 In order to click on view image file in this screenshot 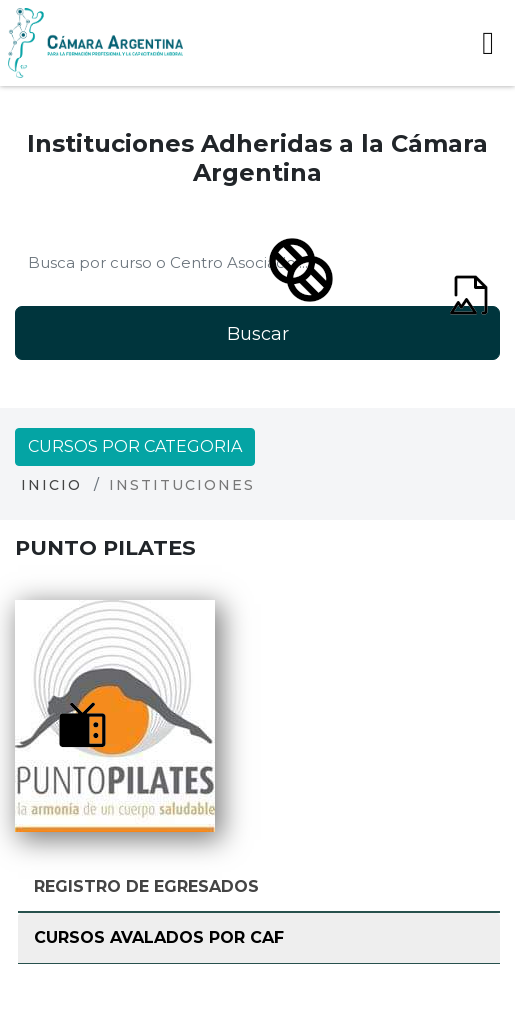, I will do `click(471, 295)`.